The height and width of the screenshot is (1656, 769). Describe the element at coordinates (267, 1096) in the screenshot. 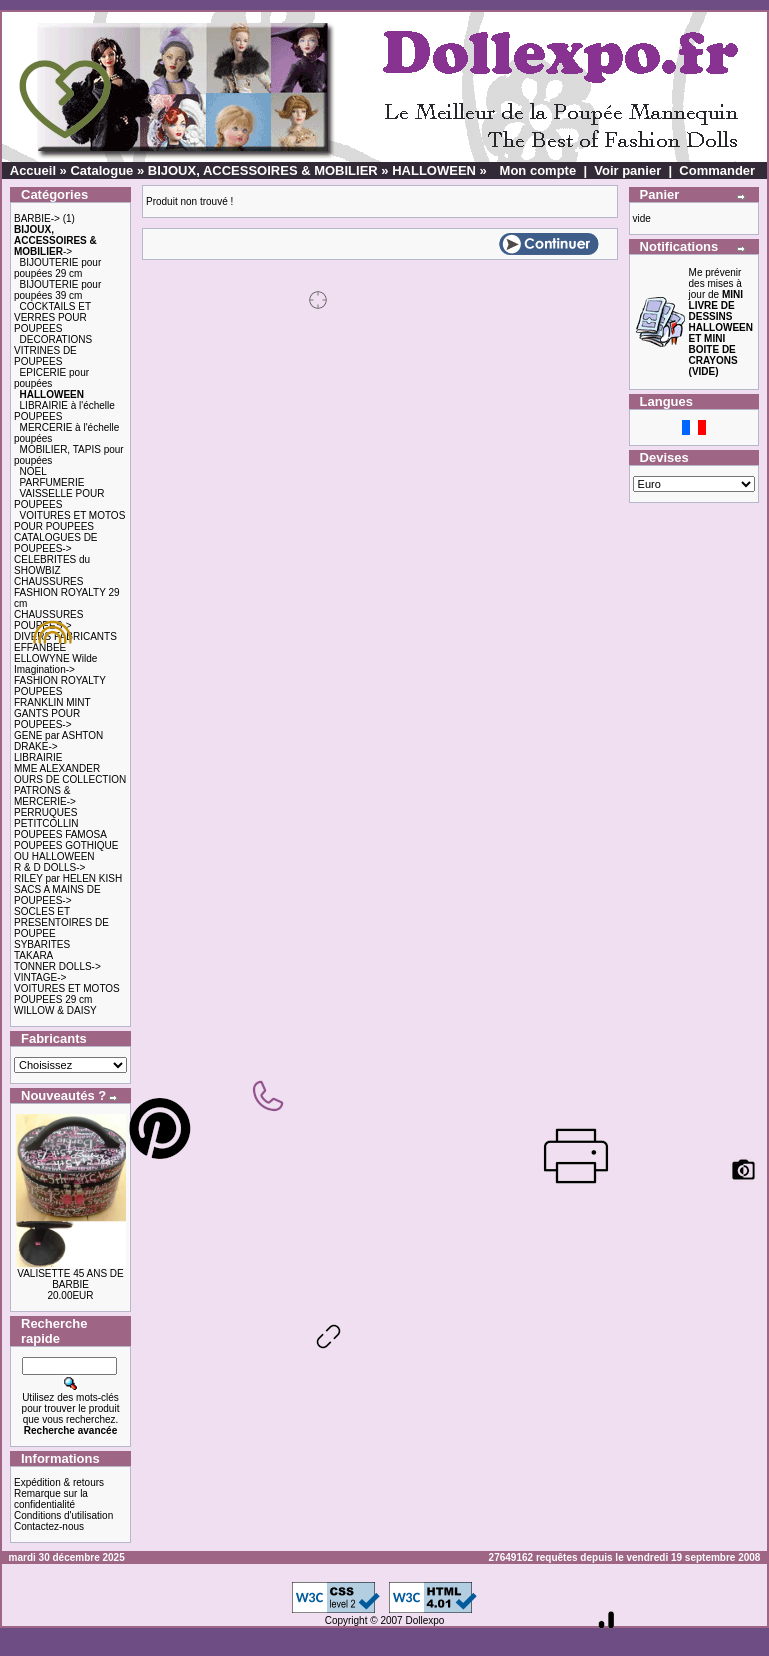

I see `make a phone call` at that location.